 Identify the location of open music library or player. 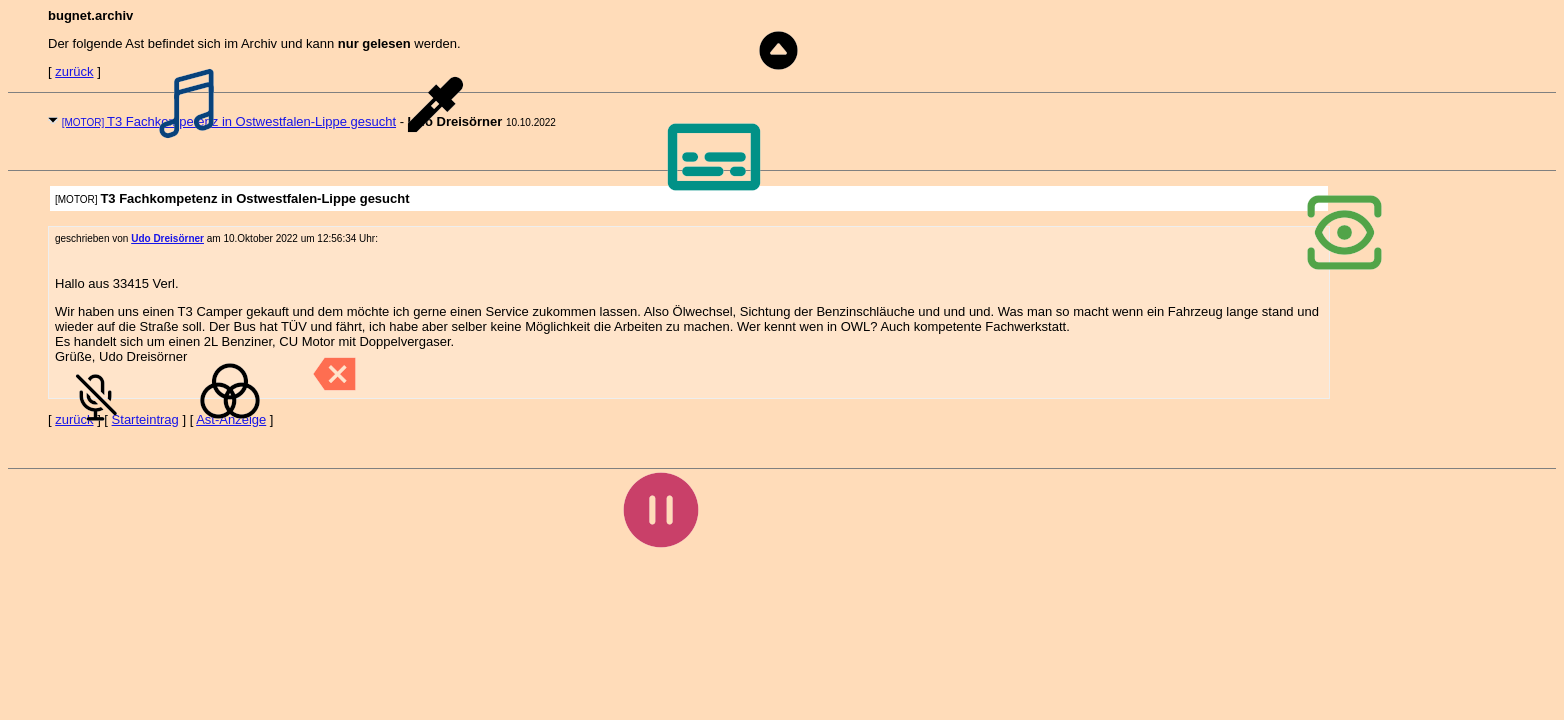
(186, 103).